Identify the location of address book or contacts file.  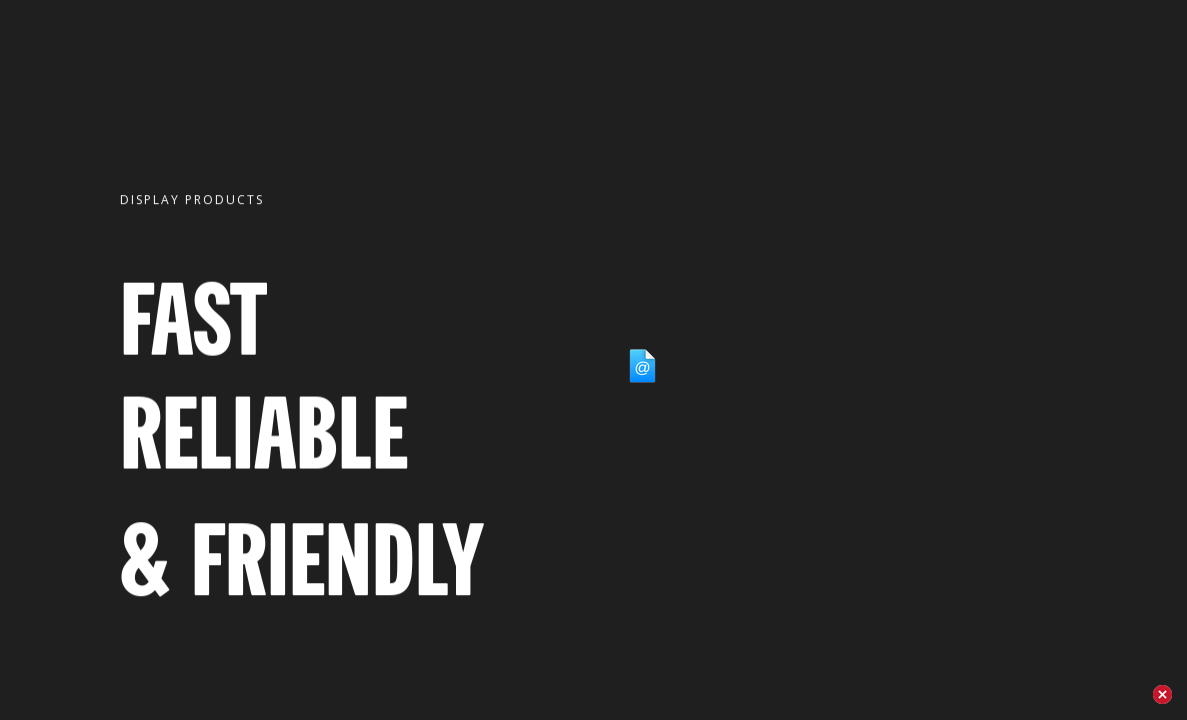
(642, 366).